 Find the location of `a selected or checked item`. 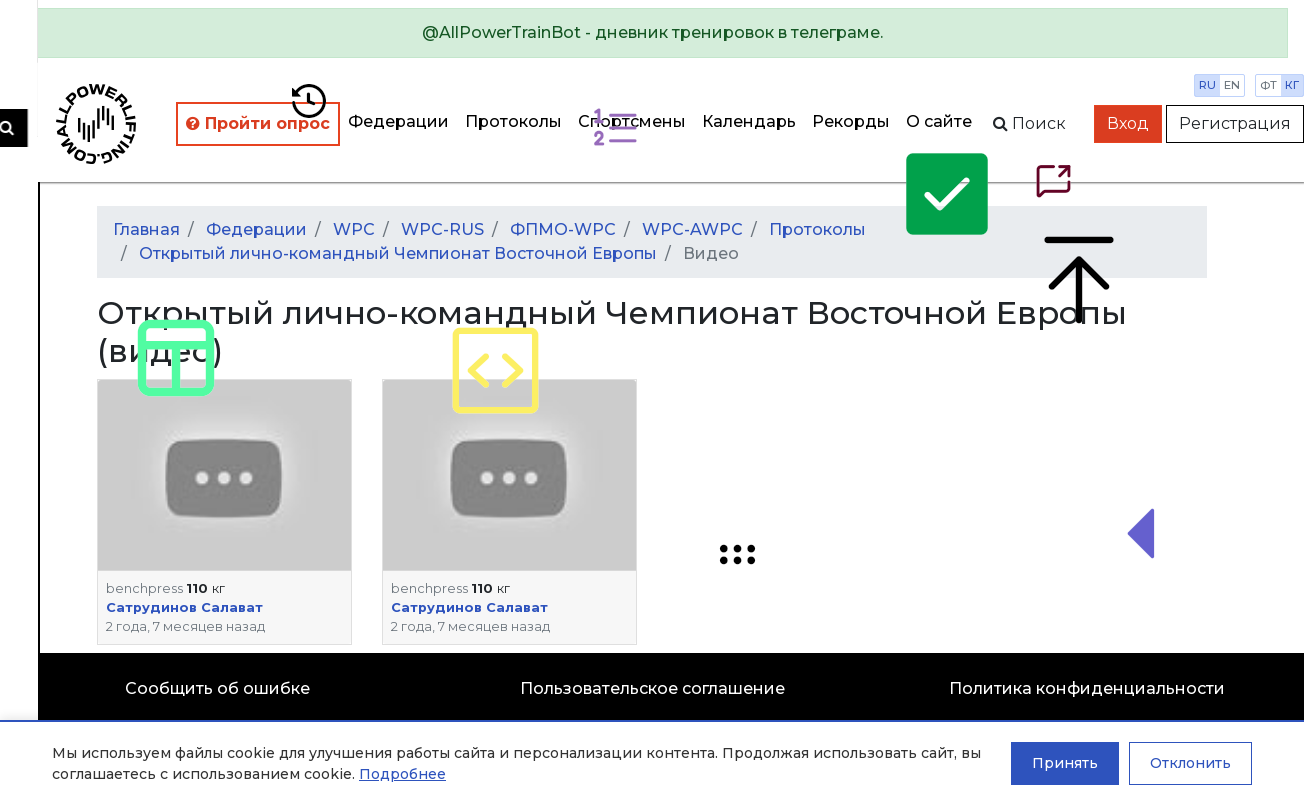

a selected or checked item is located at coordinates (947, 194).